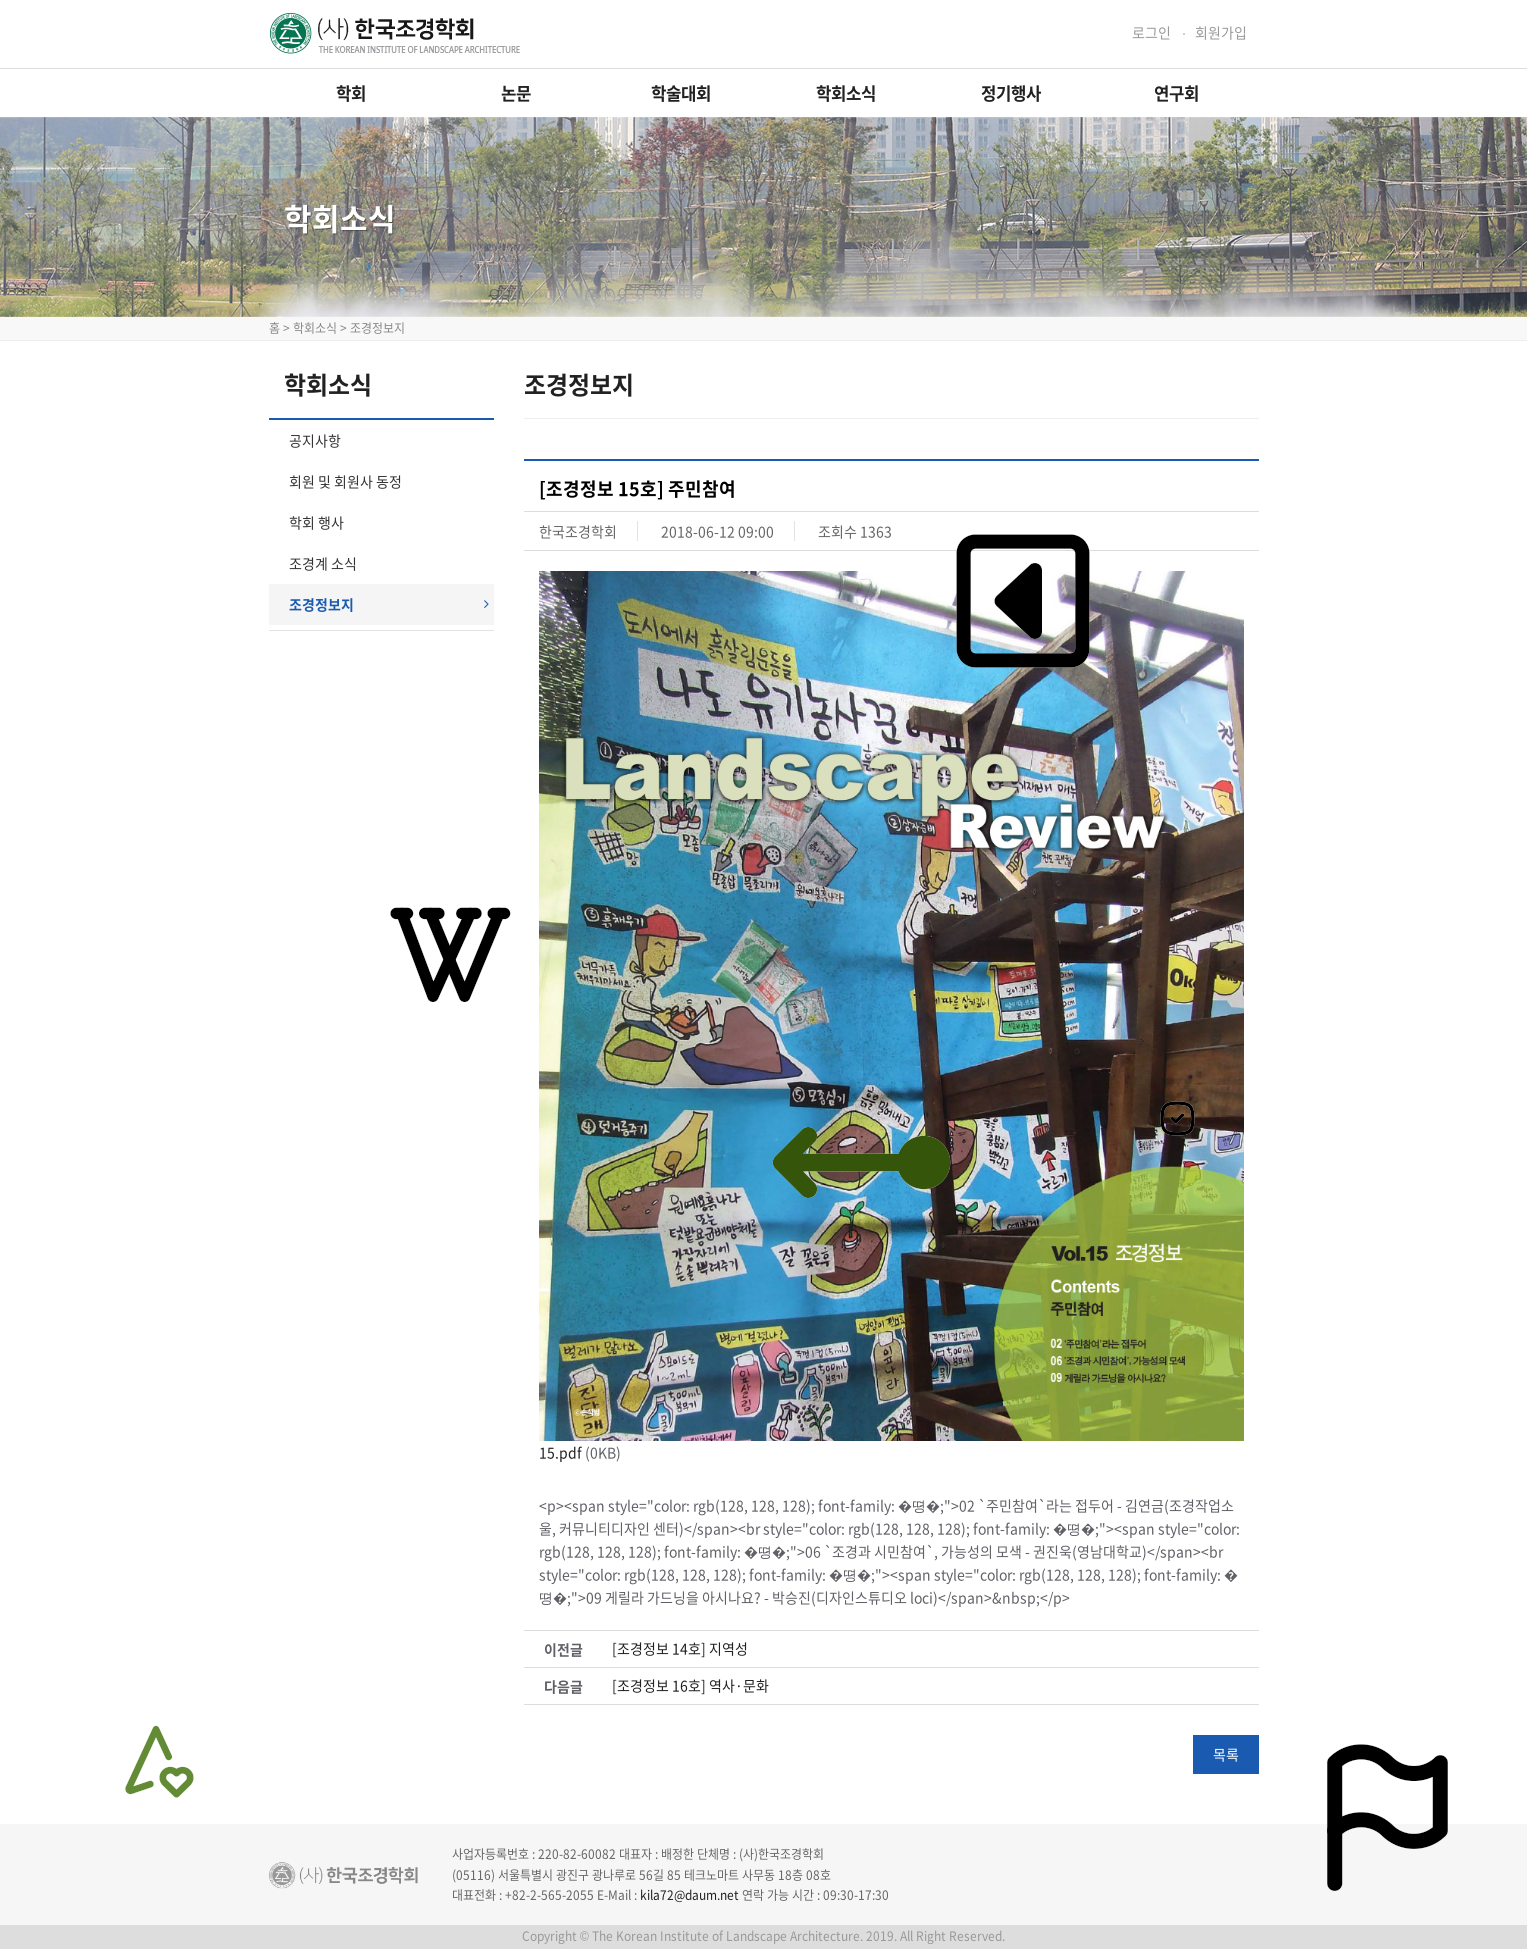 The width and height of the screenshot is (1527, 1949). What do you see at coordinates (1387, 1815) in the screenshot?
I see `flag or bookmark an item for later` at bounding box center [1387, 1815].